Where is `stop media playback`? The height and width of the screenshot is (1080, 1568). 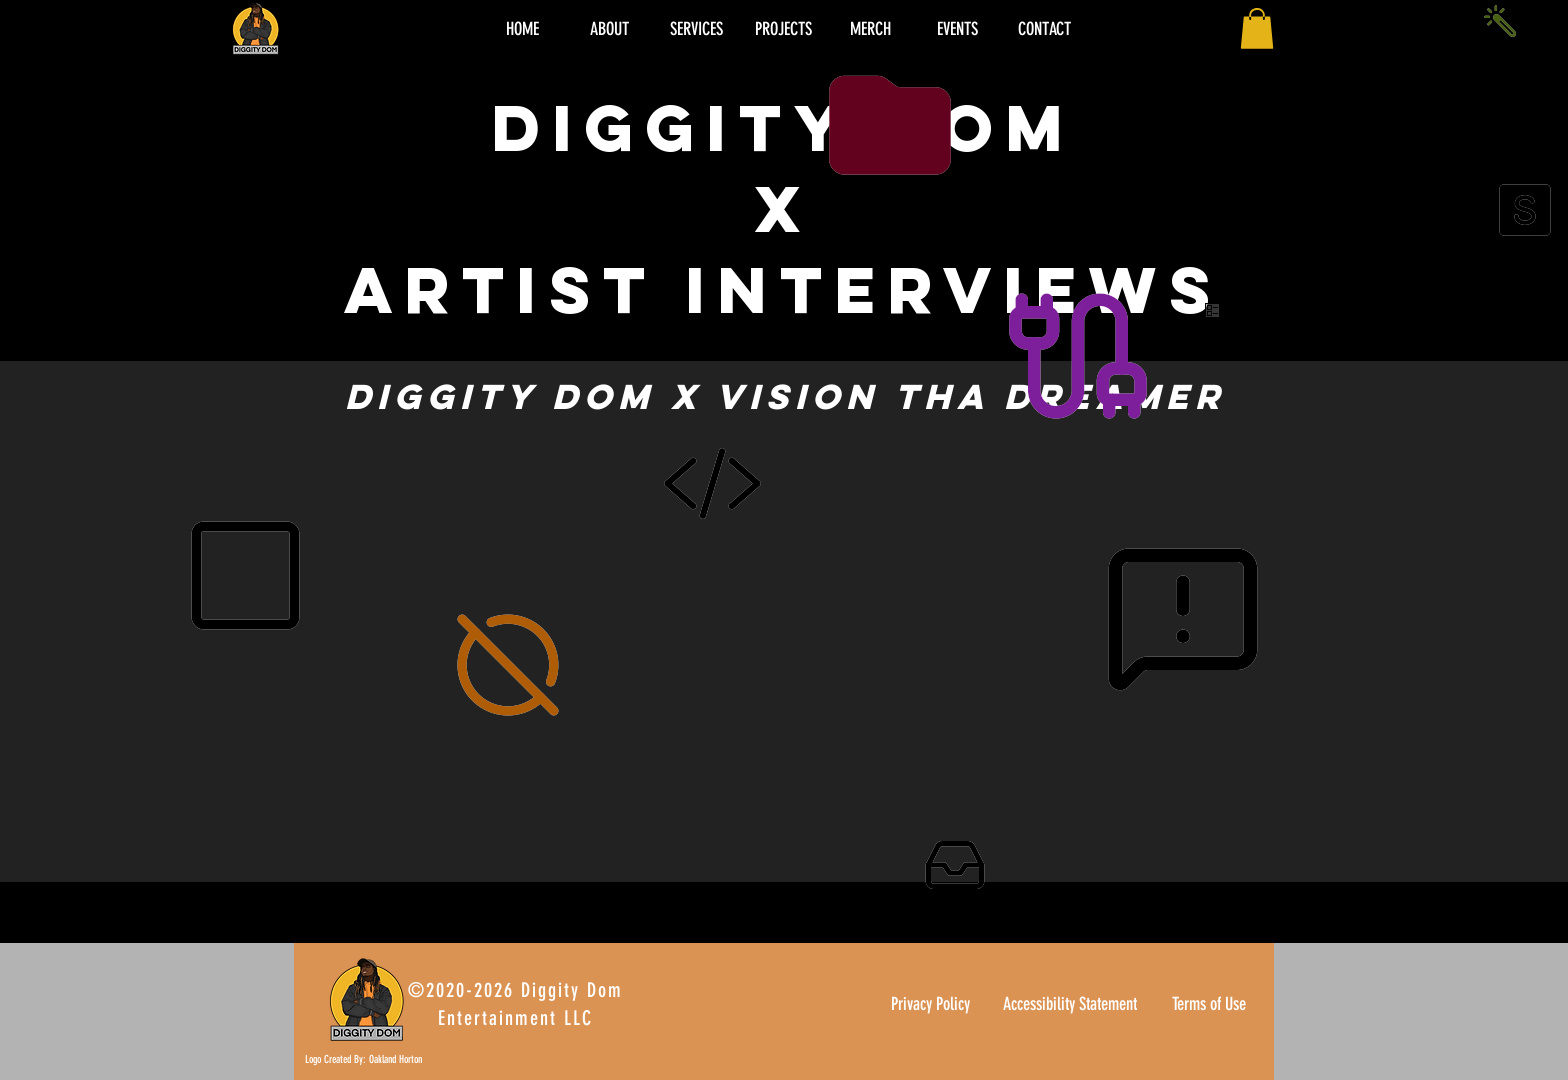
stop media playback is located at coordinates (245, 575).